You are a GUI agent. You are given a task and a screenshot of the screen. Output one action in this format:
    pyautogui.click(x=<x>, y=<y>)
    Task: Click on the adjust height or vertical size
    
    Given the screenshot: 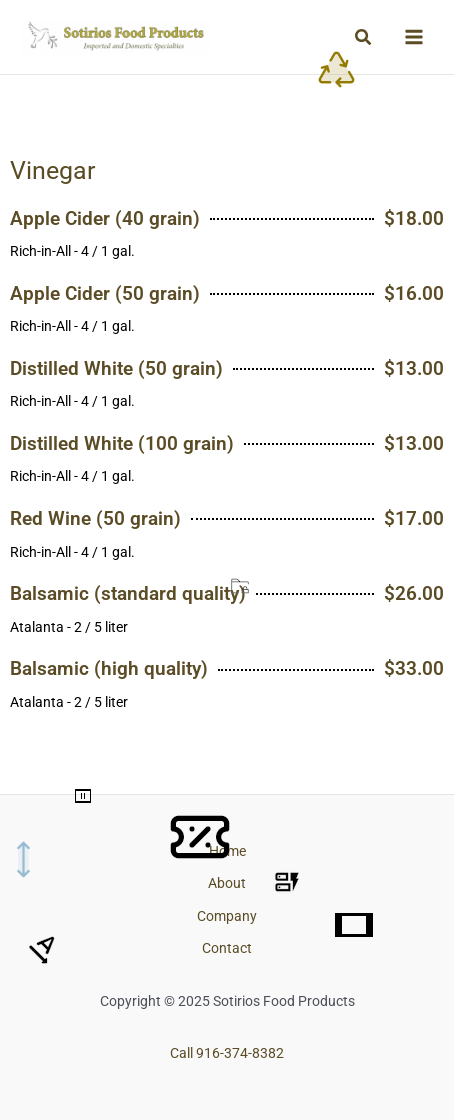 What is the action you would take?
    pyautogui.click(x=23, y=859)
    